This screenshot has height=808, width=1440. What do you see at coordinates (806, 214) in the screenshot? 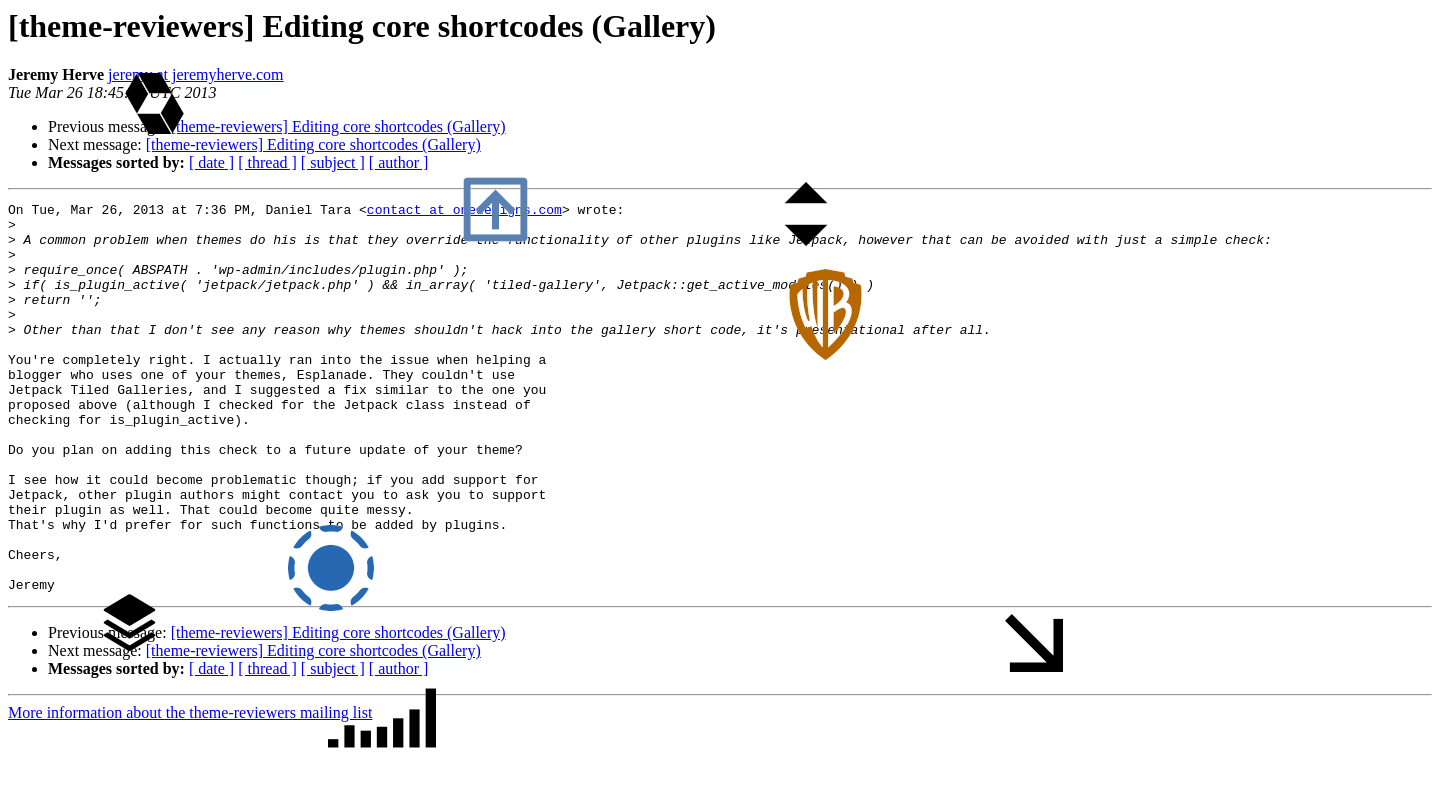
I see `expand or collapse content vertically` at bounding box center [806, 214].